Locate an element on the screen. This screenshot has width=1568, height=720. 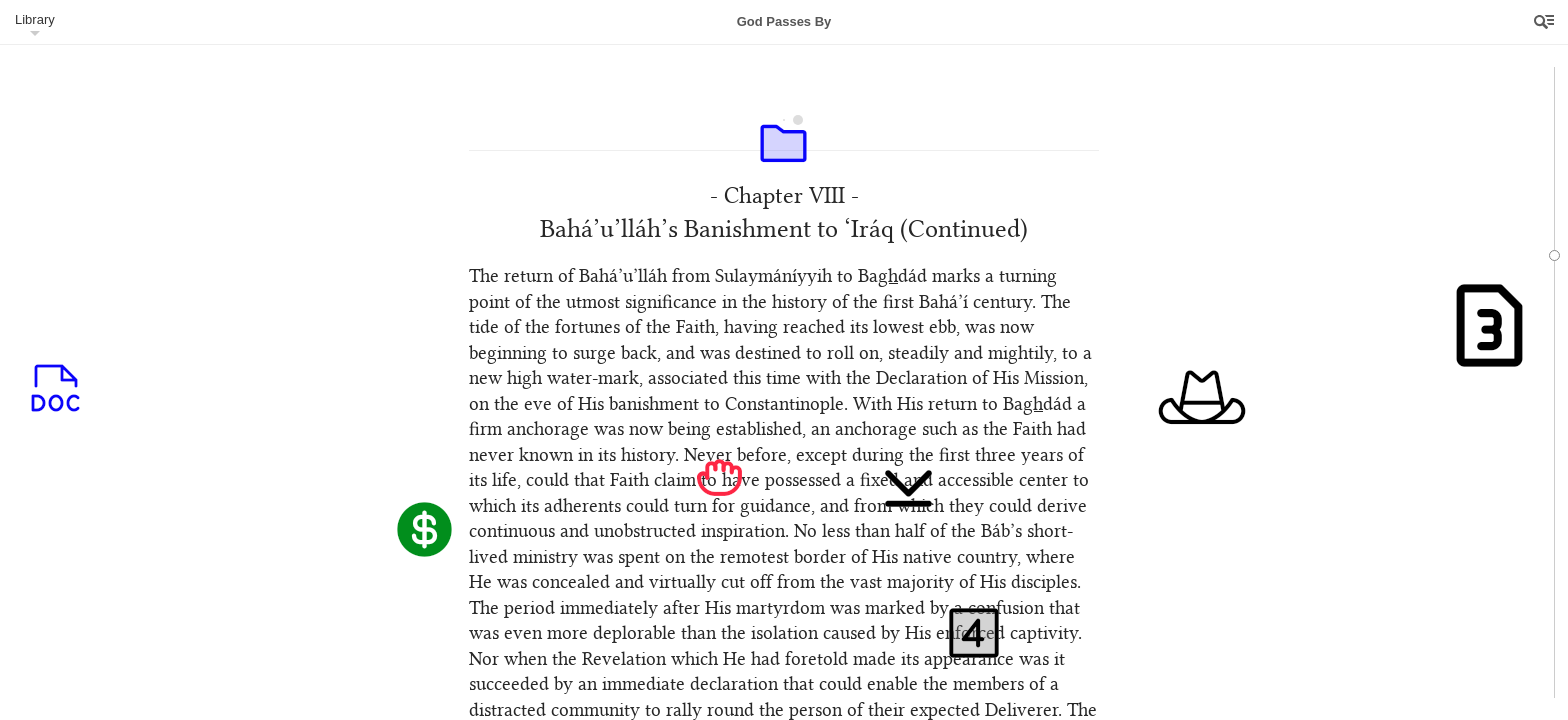
access files and documents is located at coordinates (783, 142).